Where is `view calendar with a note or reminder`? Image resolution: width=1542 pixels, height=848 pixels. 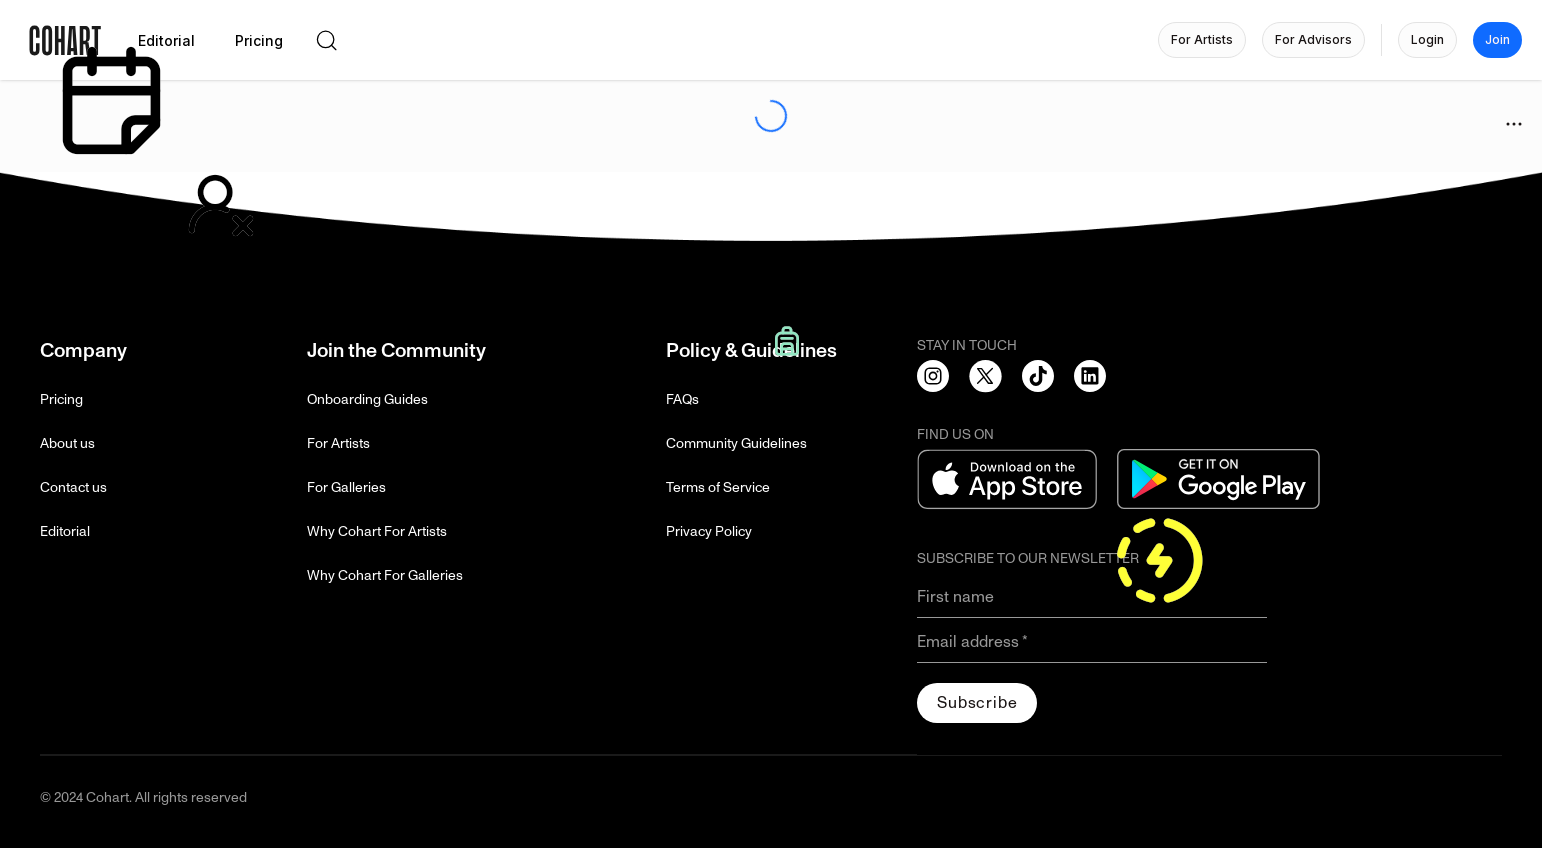 view calendar with a note or reminder is located at coordinates (111, 100).